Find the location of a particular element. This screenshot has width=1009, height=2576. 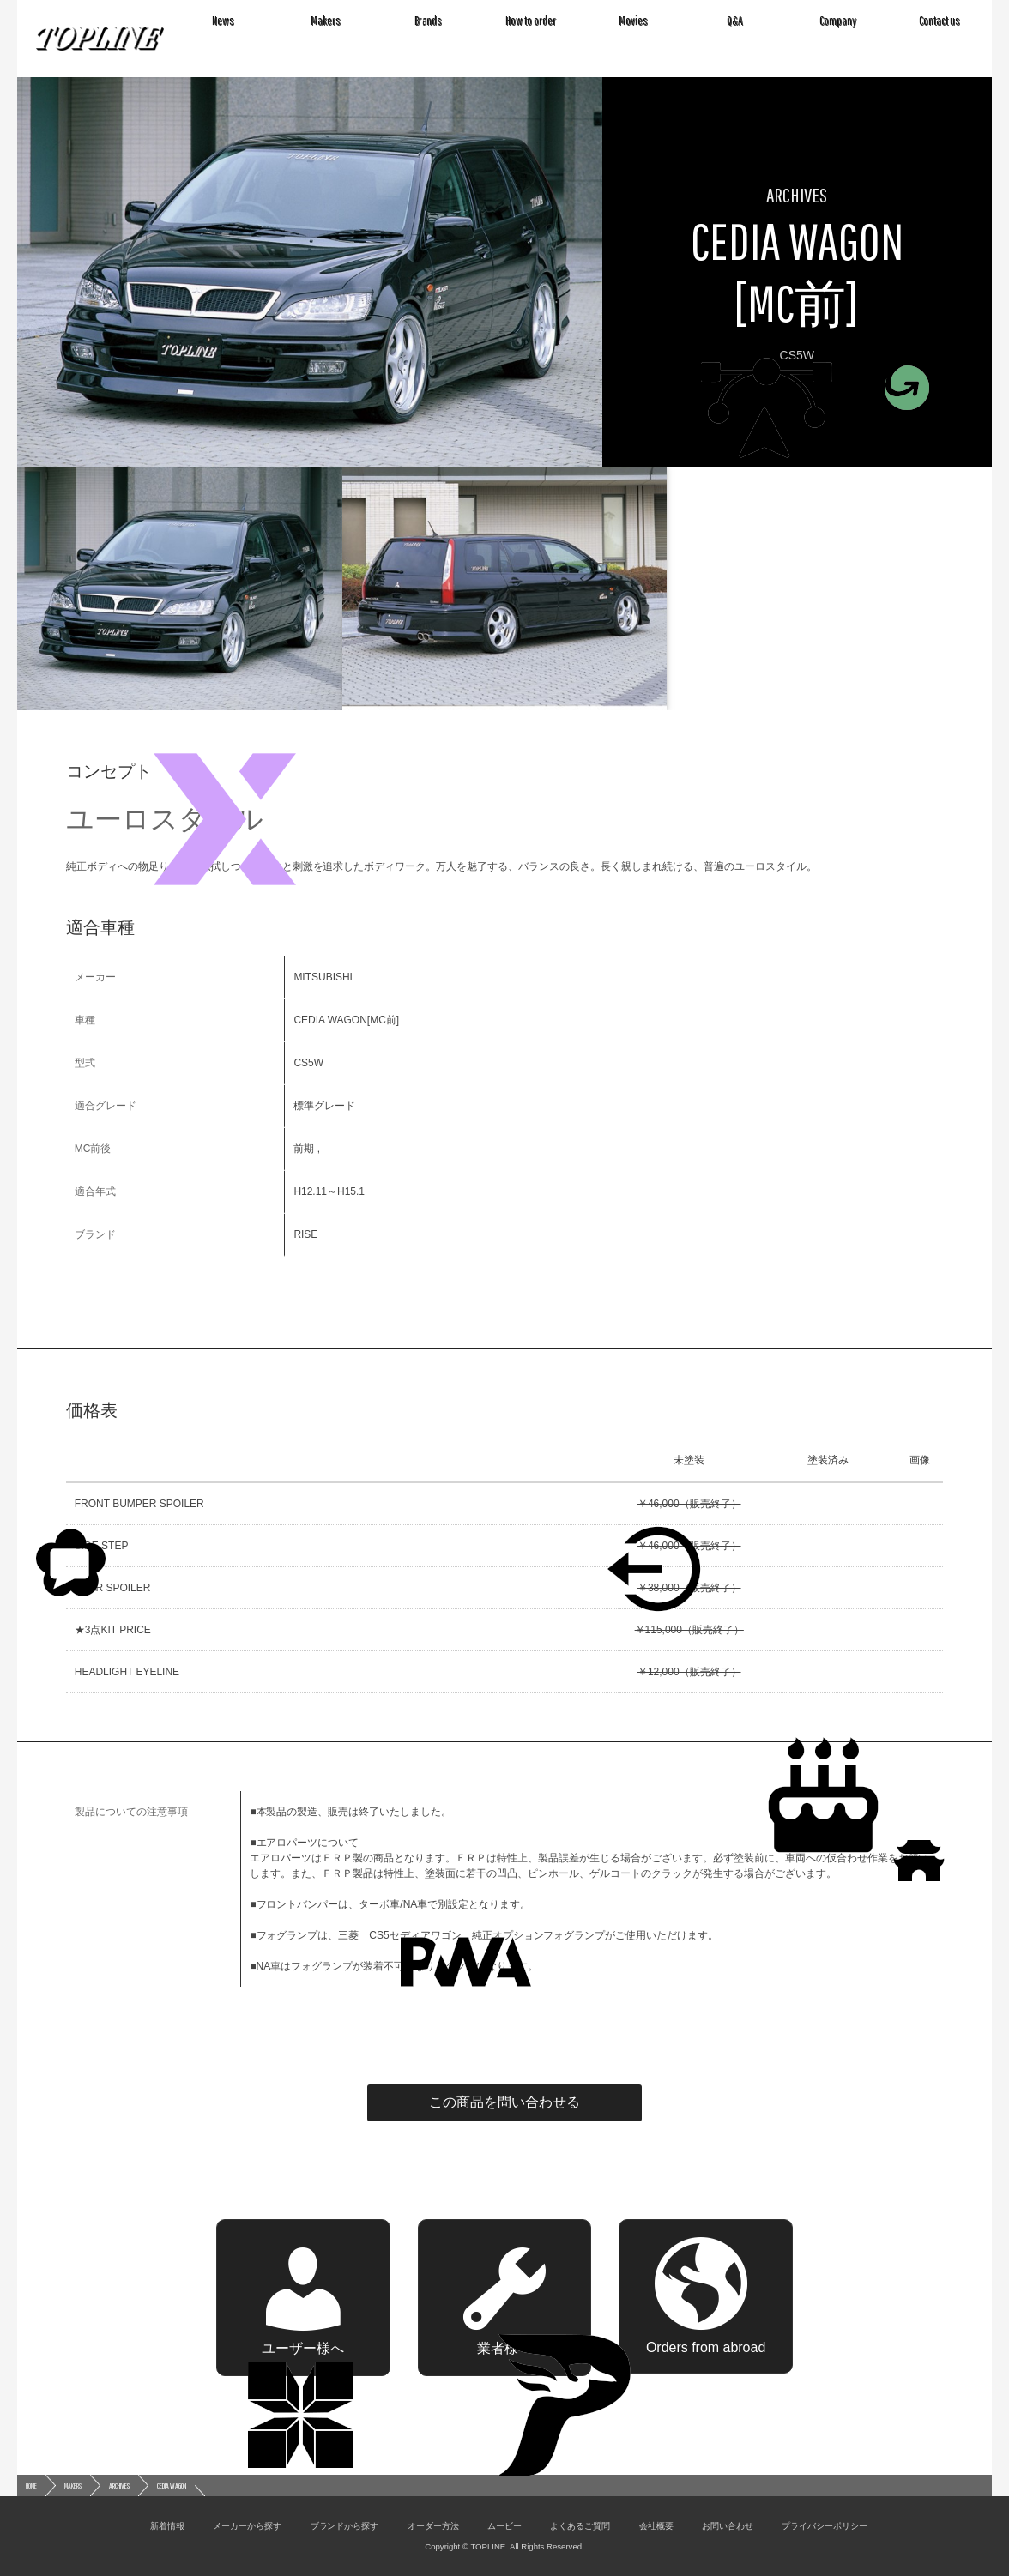

open the MoneyGram app is located at coordinates (907, 388).